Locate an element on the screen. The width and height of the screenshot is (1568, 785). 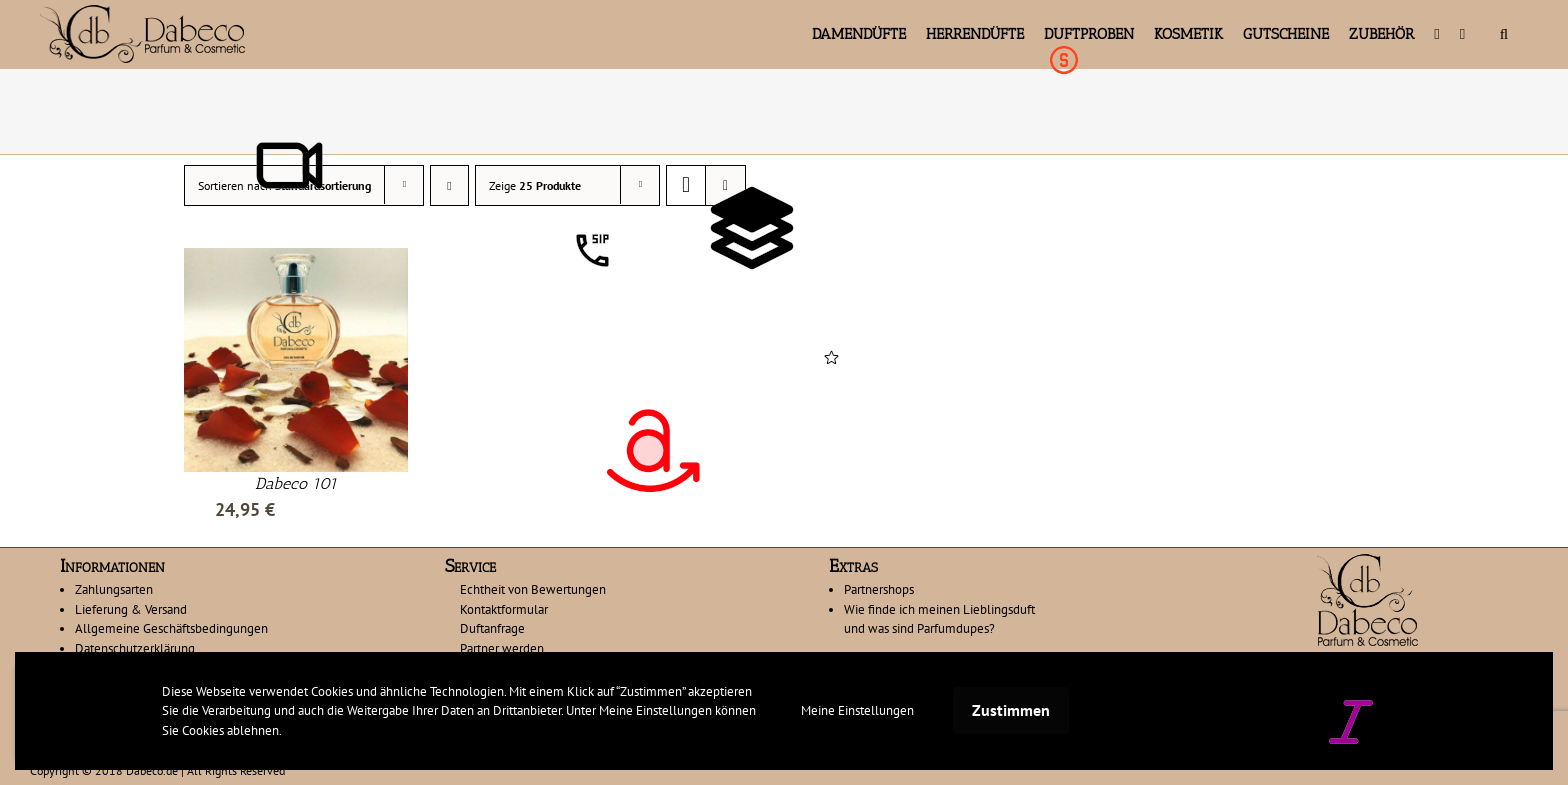
indicates a word or item starting with "S" is located at coordinates (1064, 60).